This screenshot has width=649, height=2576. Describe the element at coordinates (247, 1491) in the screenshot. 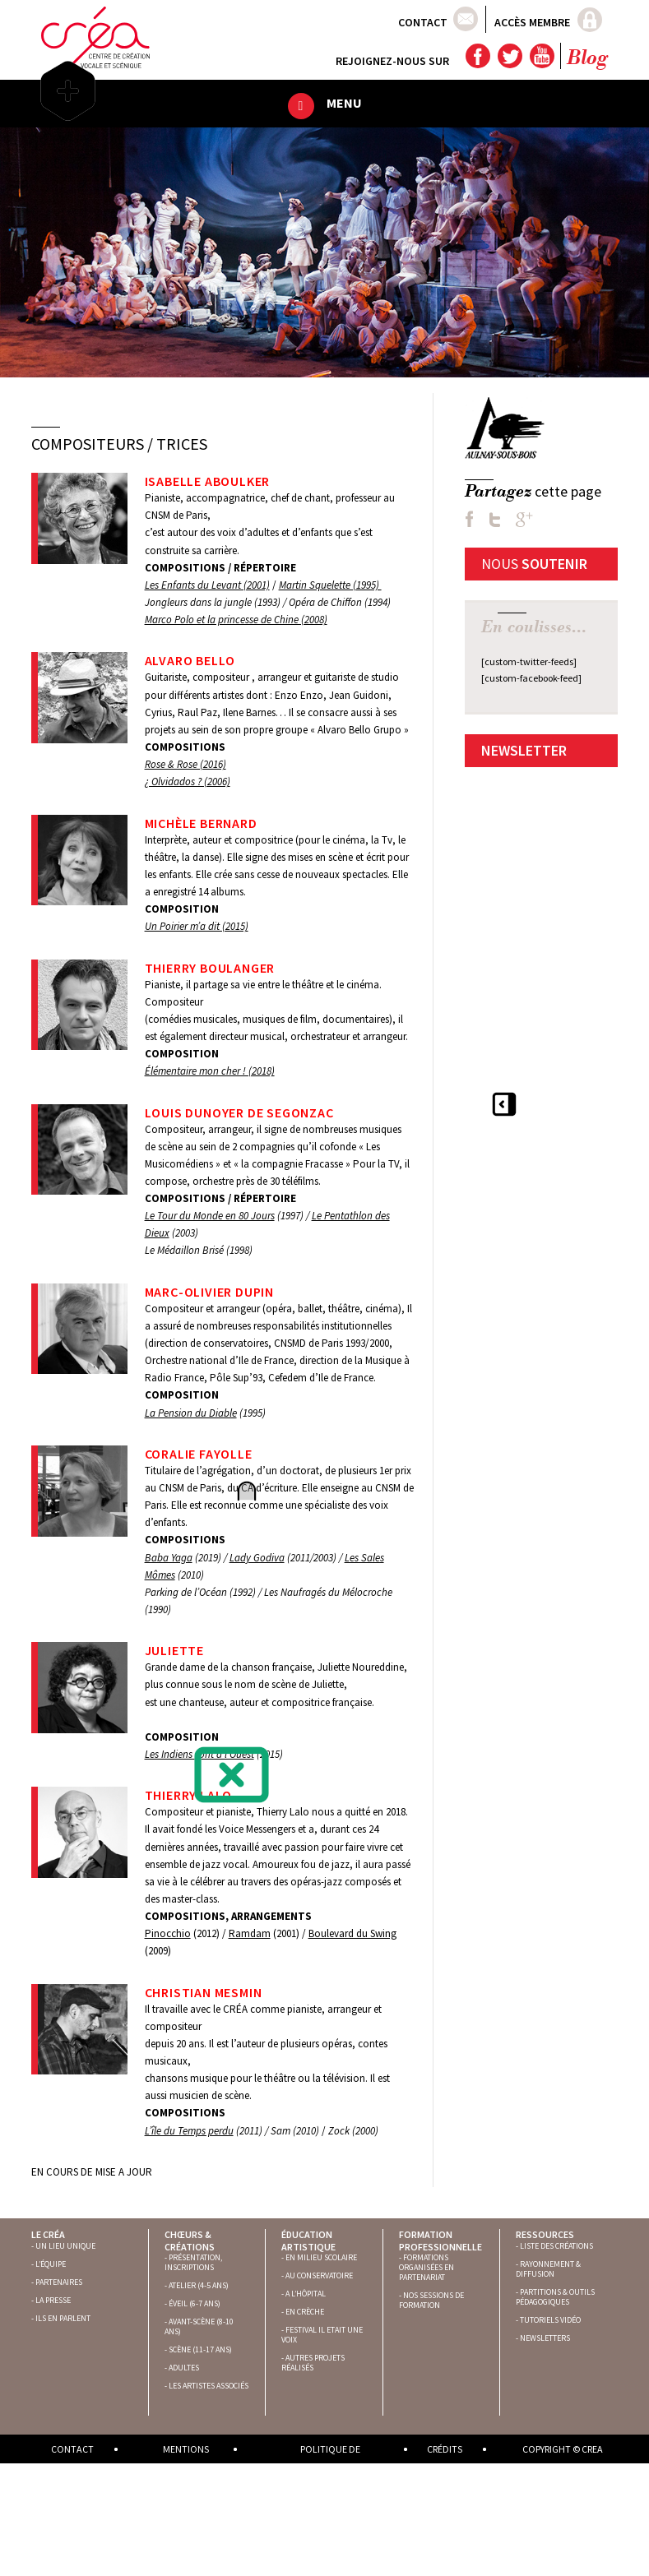

I see `represents set intersection in data operations` at that location.